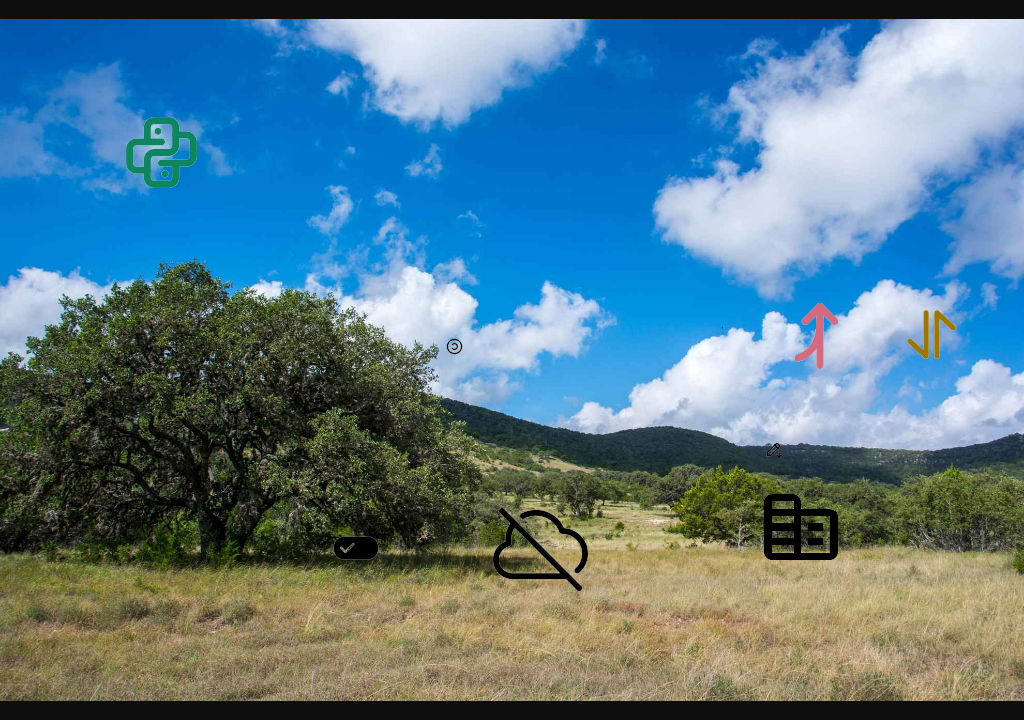 This screenshot has width=1024, height=720. I want to click on save or submit written content, so click(773, 449).